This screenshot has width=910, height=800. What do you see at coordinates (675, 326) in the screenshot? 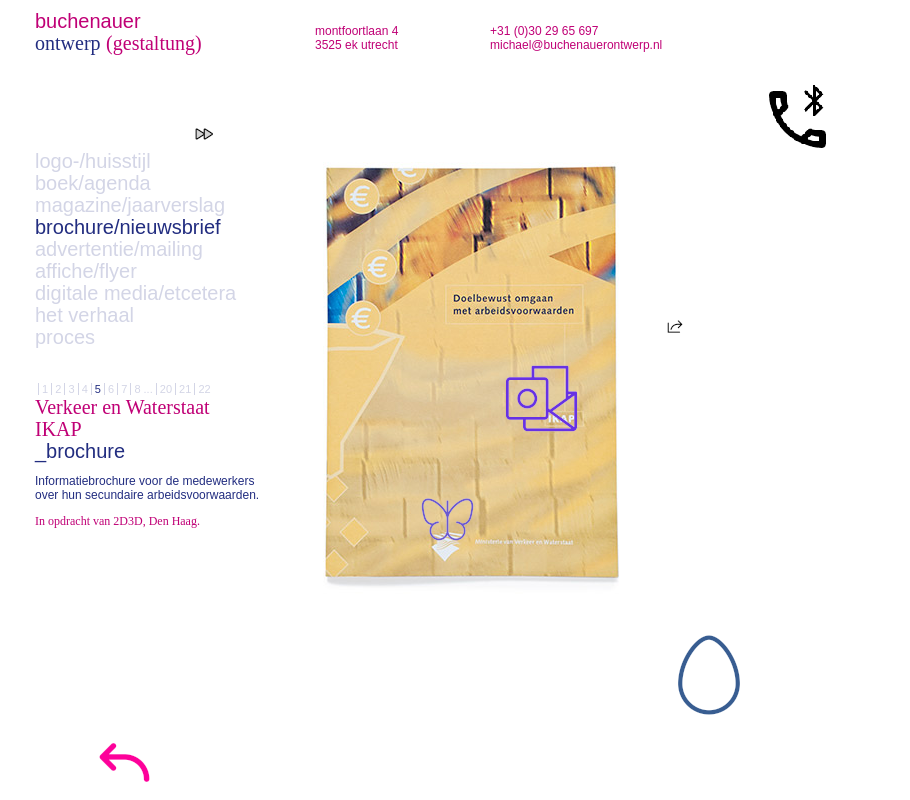
I see `share this content` at bounding box center [675, 326].